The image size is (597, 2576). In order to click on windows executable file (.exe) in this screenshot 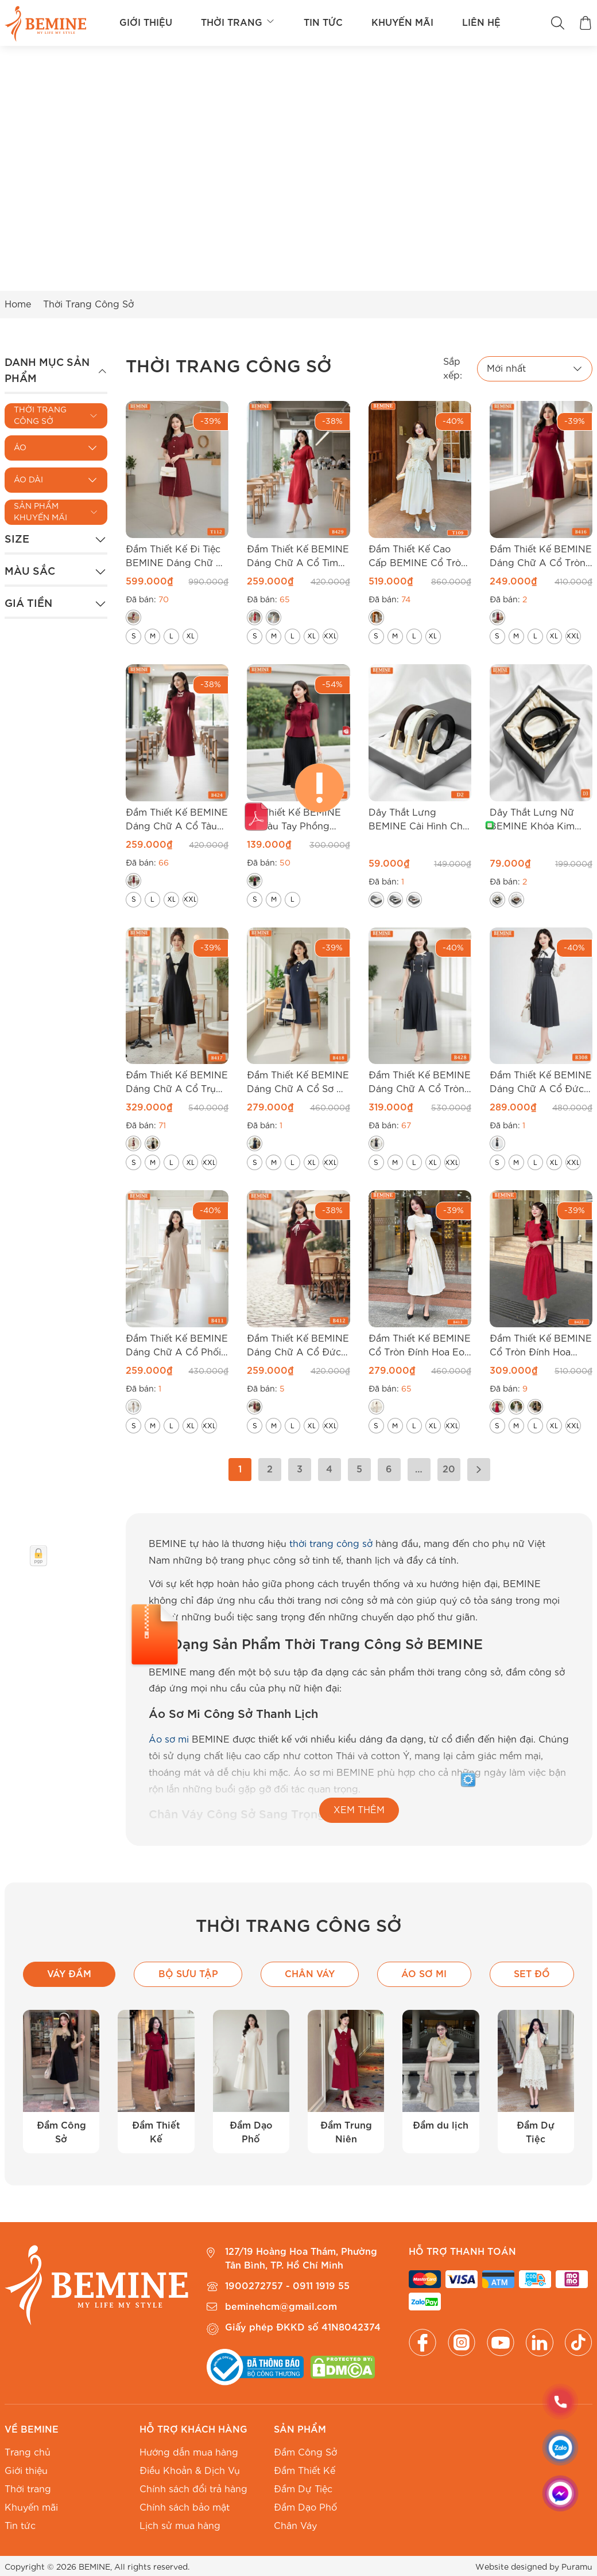, I will do `click(468, 1779)`.